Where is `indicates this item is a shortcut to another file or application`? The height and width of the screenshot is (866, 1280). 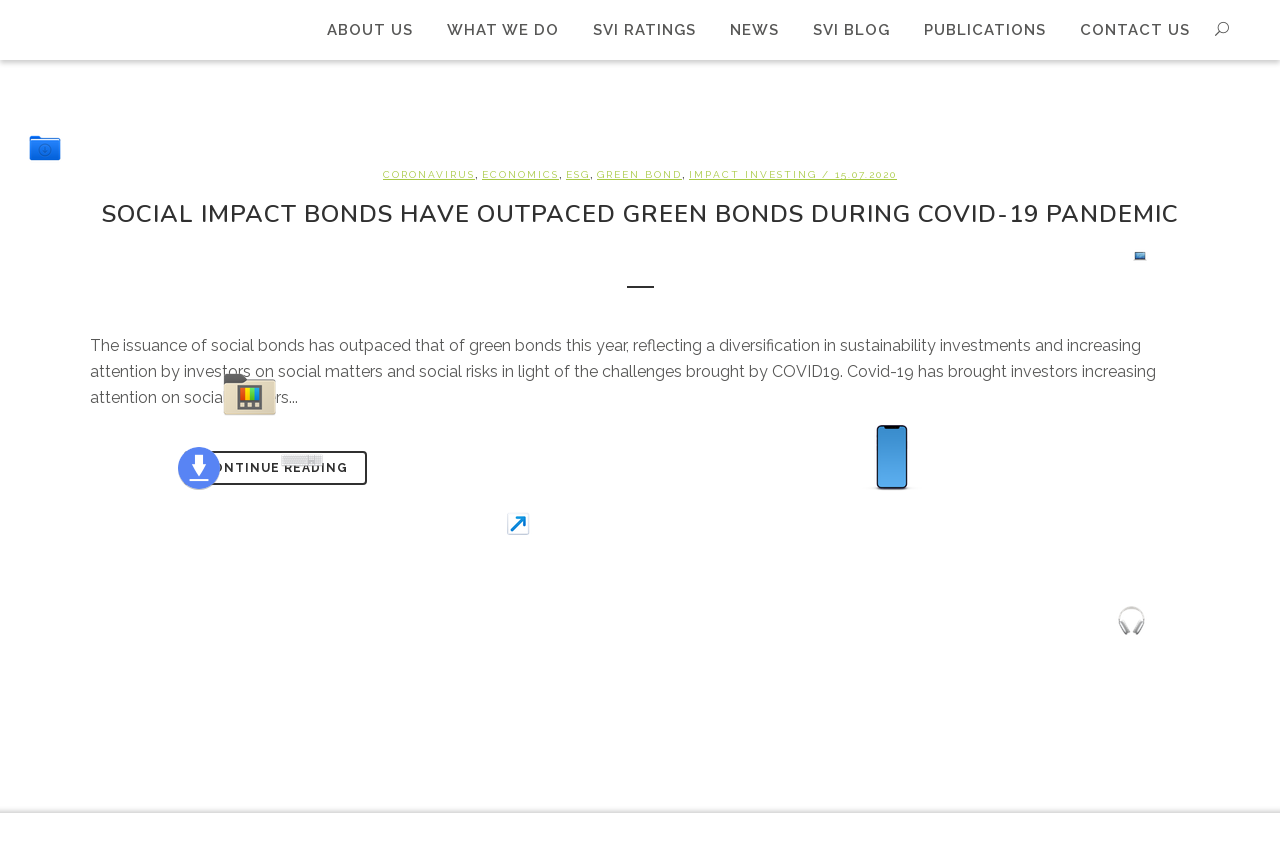
indicates this item is a shortcut to another file or application is located at coordinates (535, 506).